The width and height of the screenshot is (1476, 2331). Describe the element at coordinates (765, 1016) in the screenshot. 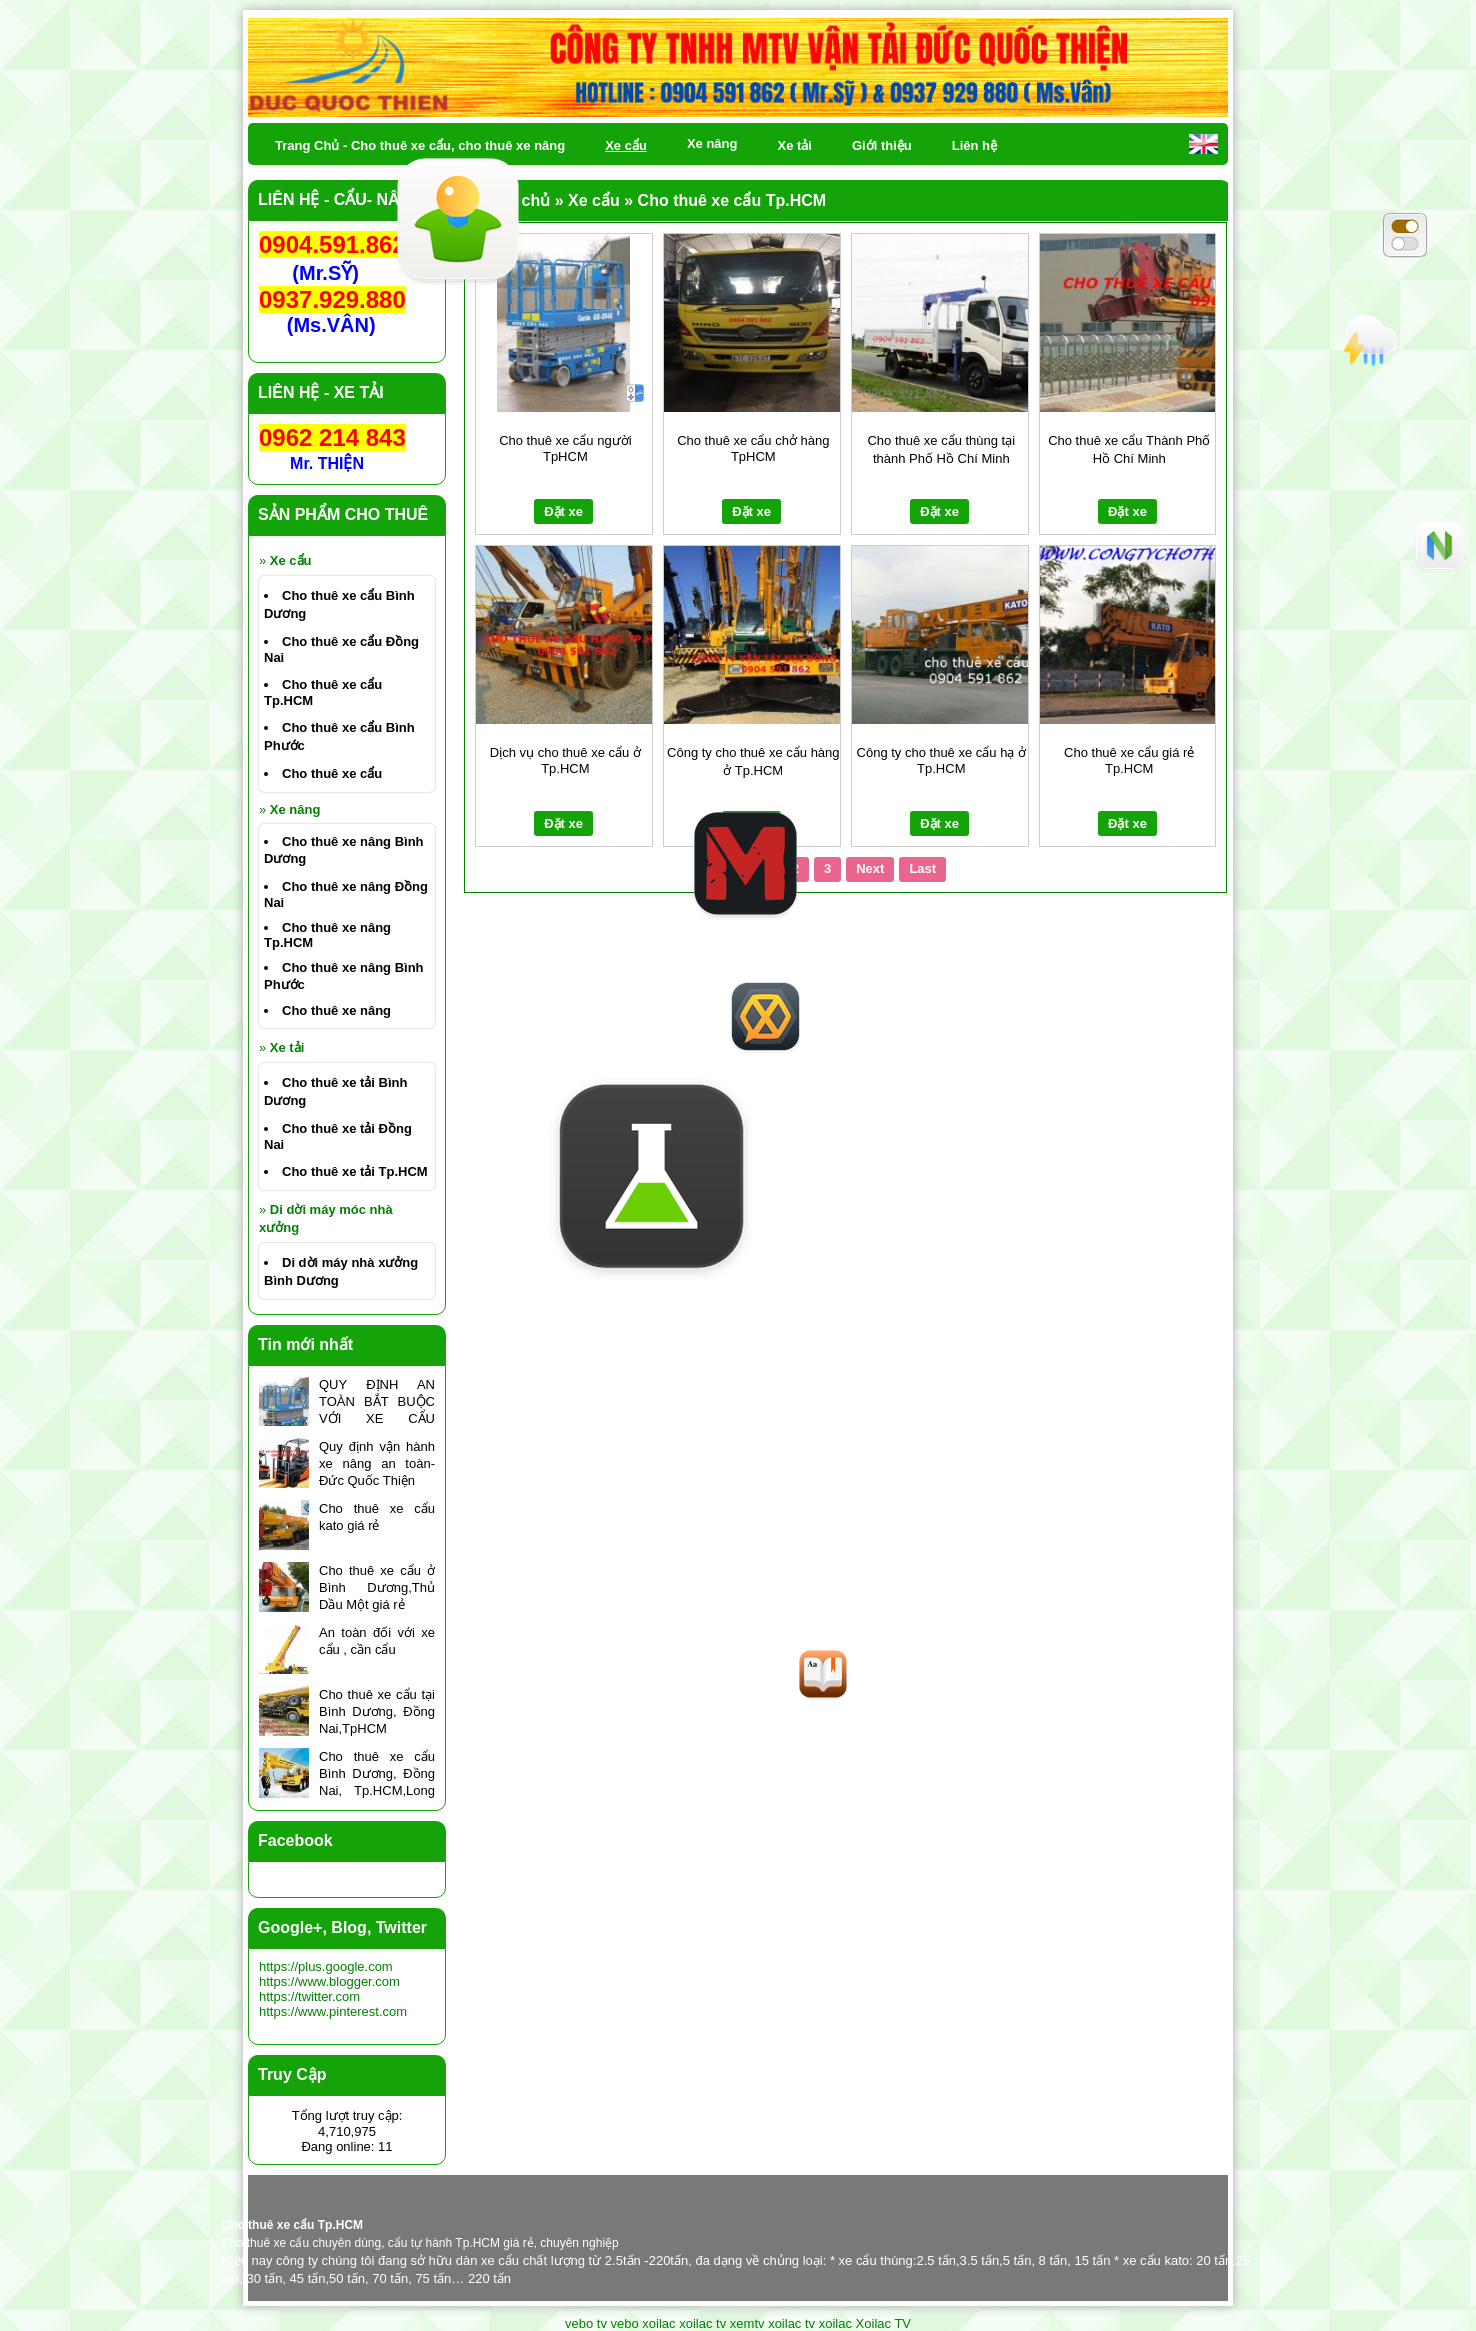

I see `open hexchat irc client` at that location.